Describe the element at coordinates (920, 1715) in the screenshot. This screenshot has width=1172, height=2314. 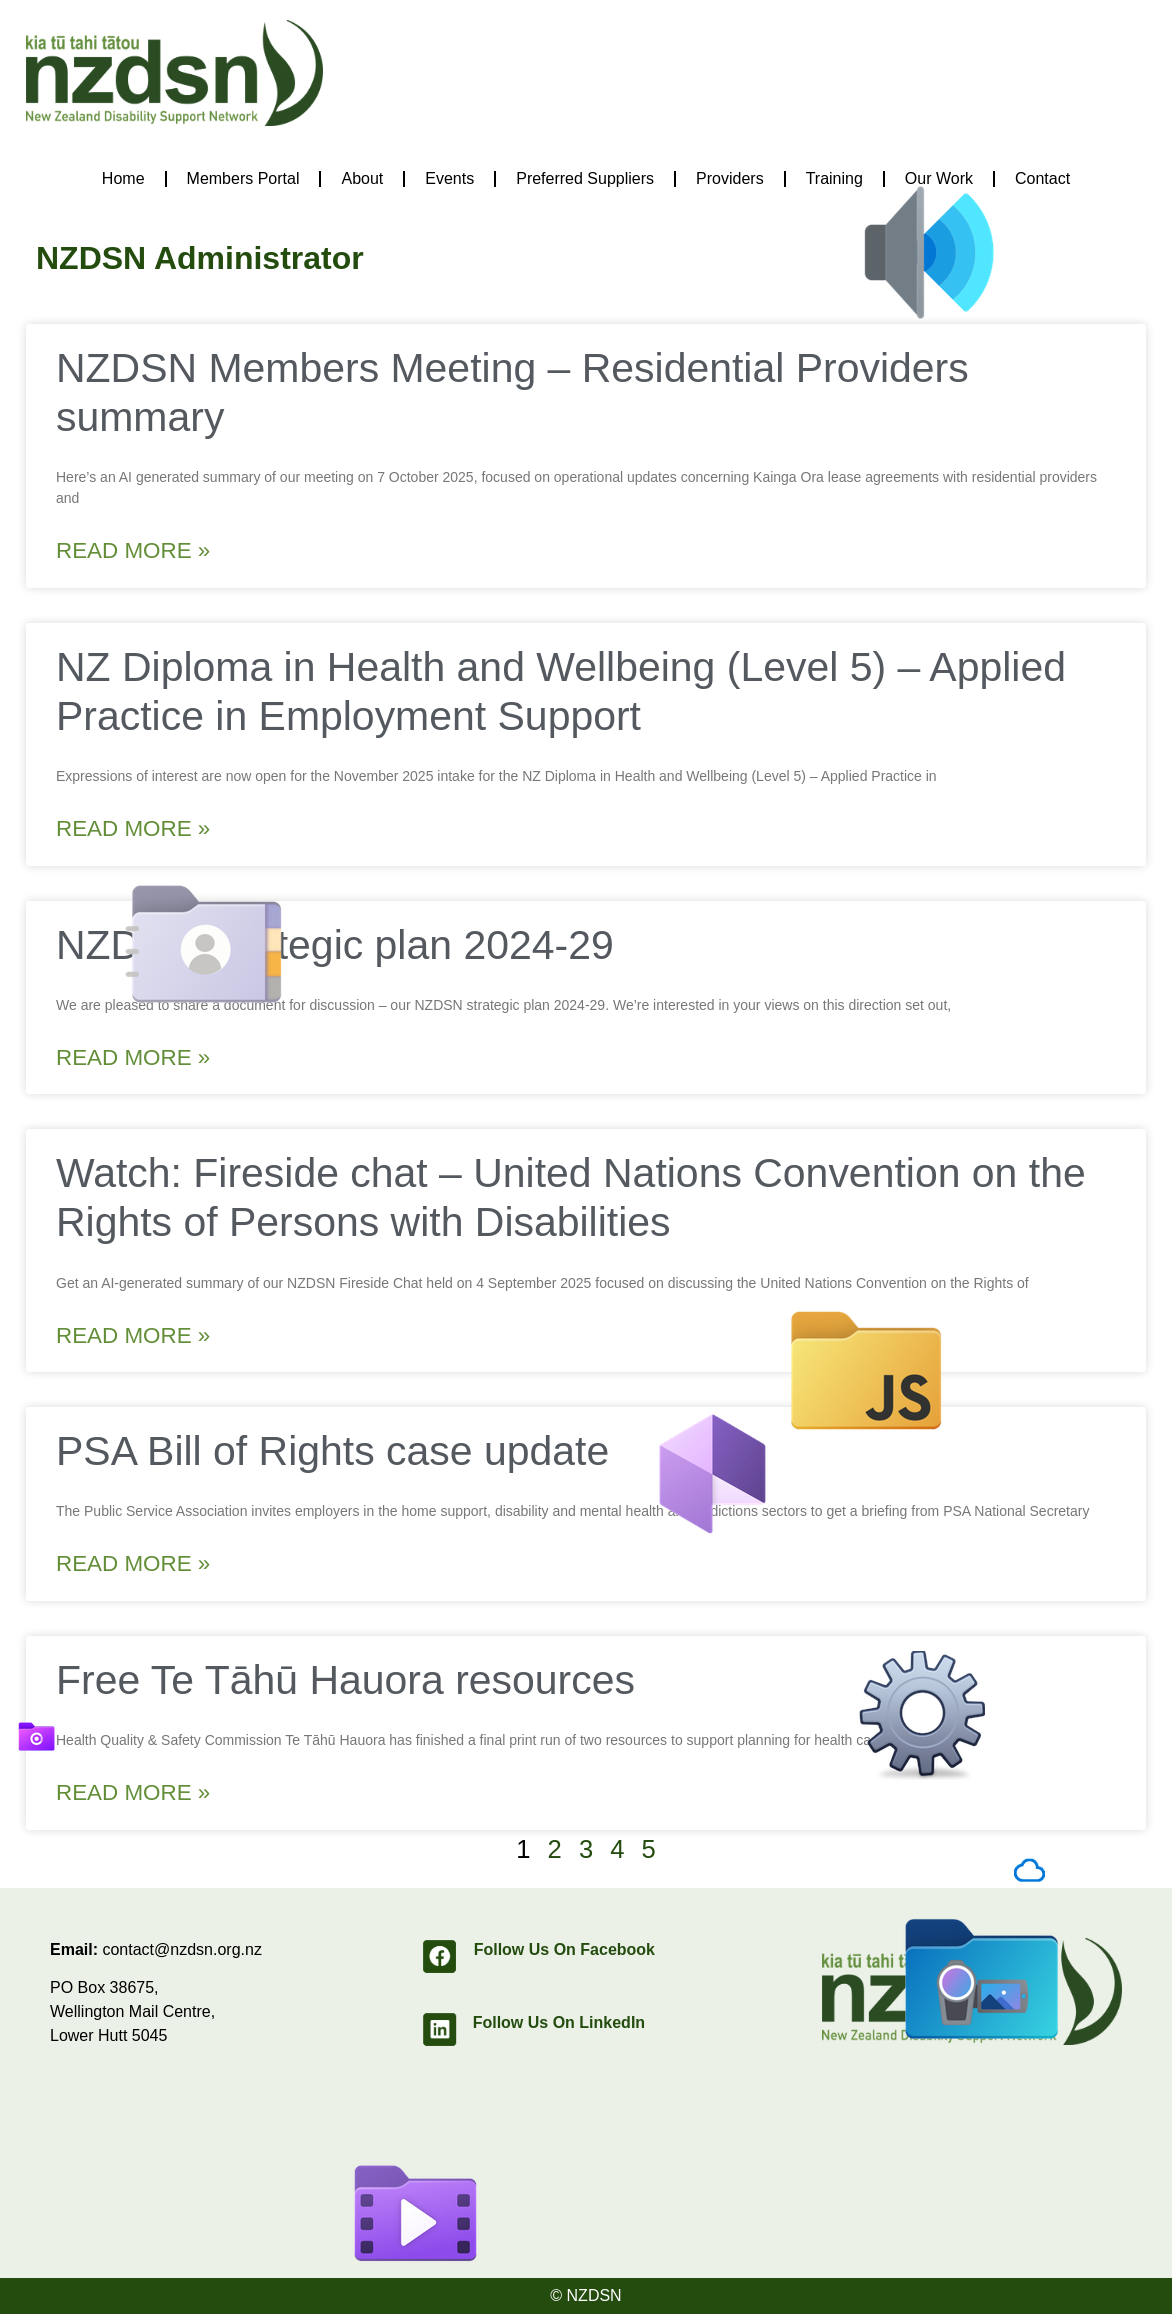
I see `access automator service settings` at that location.